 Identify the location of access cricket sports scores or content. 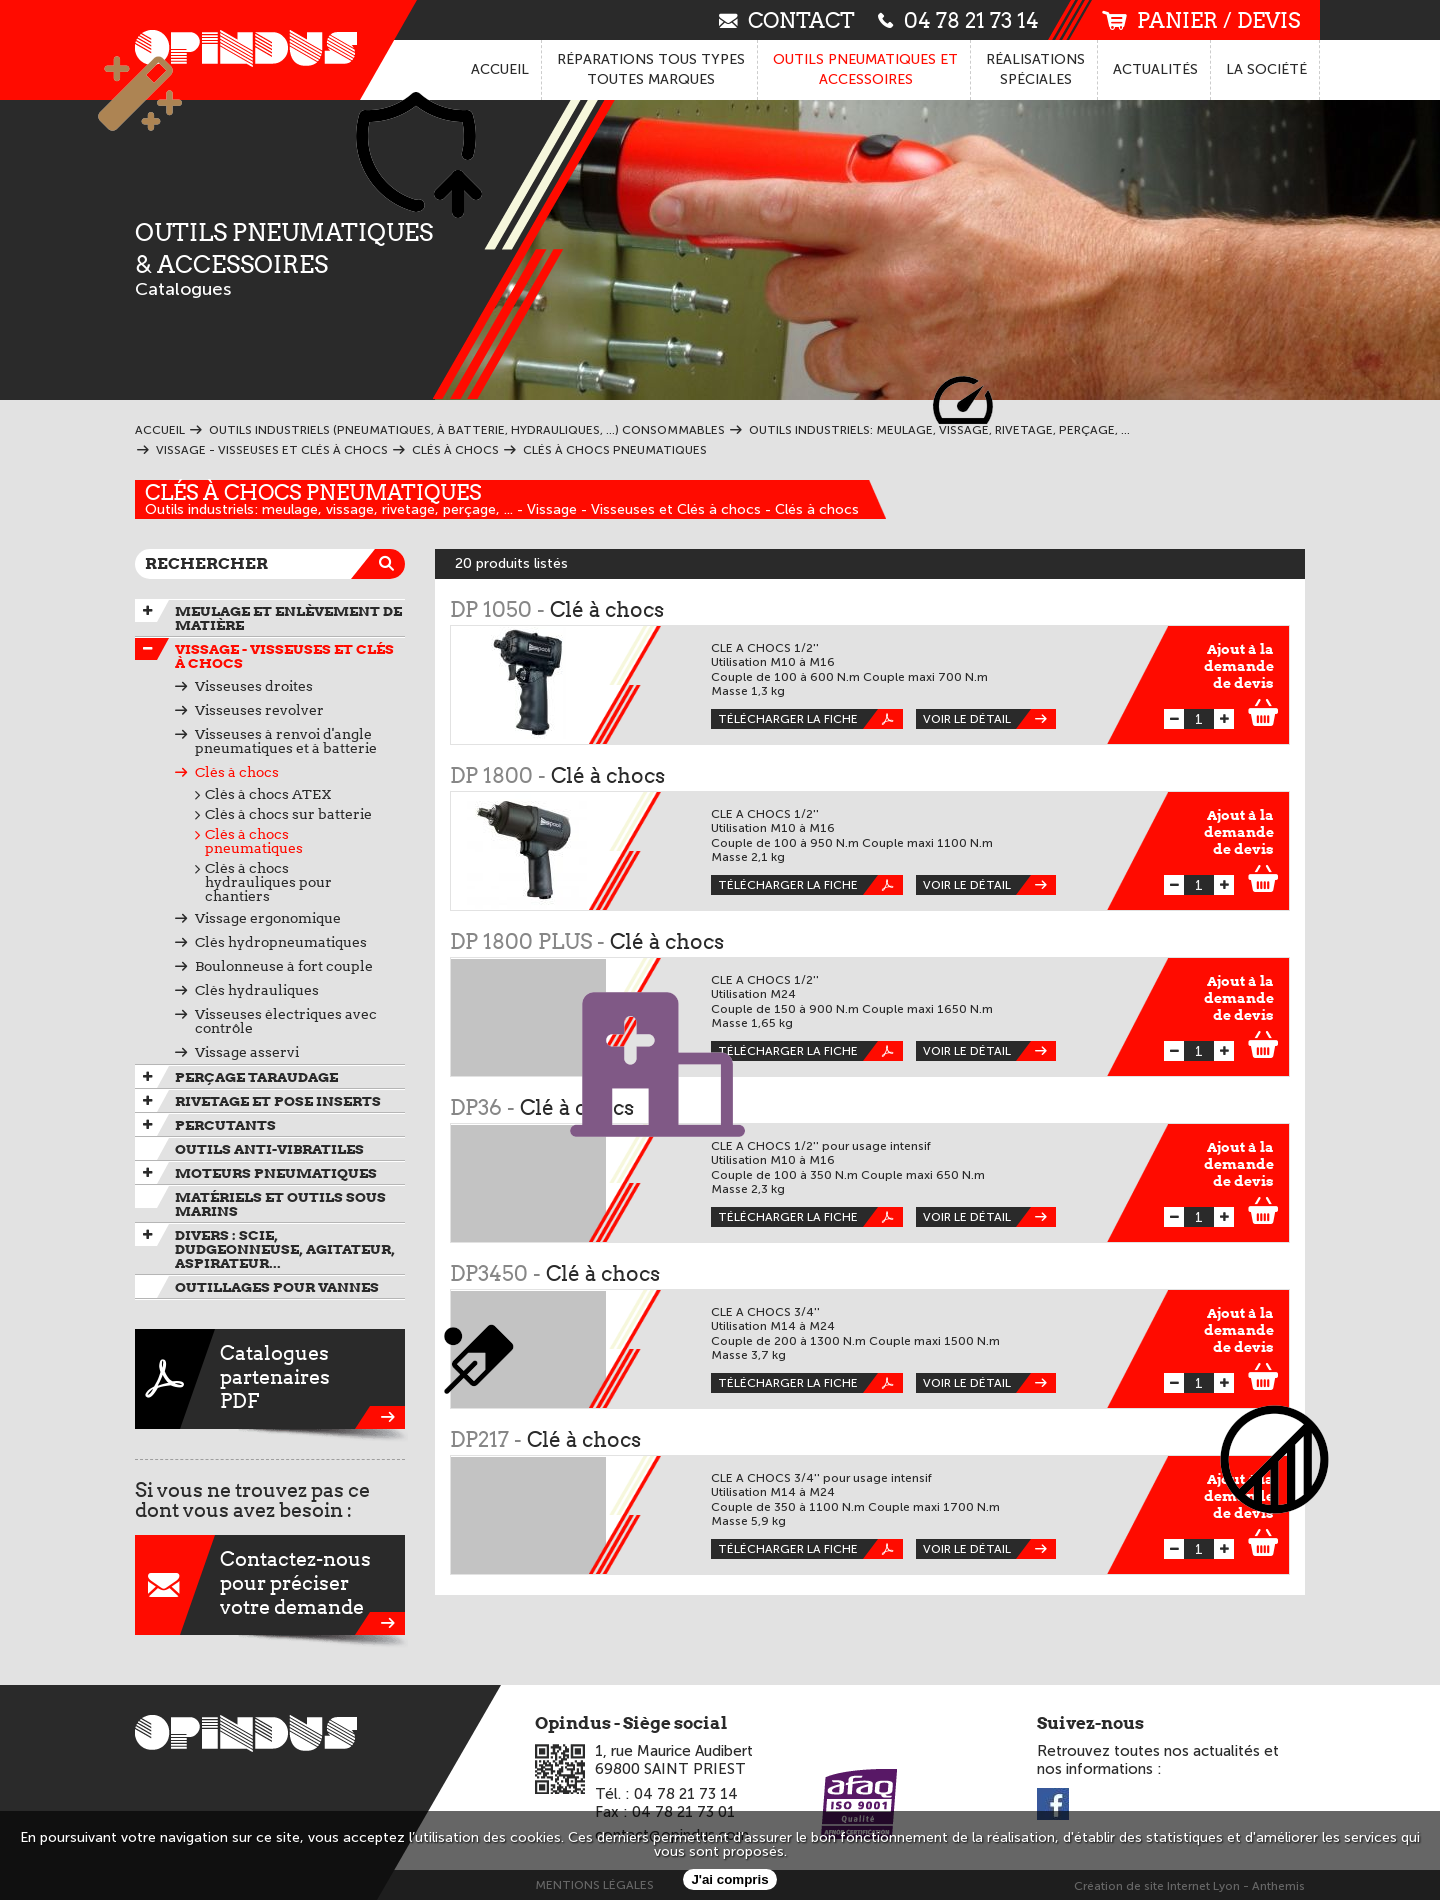
(475, 1358).